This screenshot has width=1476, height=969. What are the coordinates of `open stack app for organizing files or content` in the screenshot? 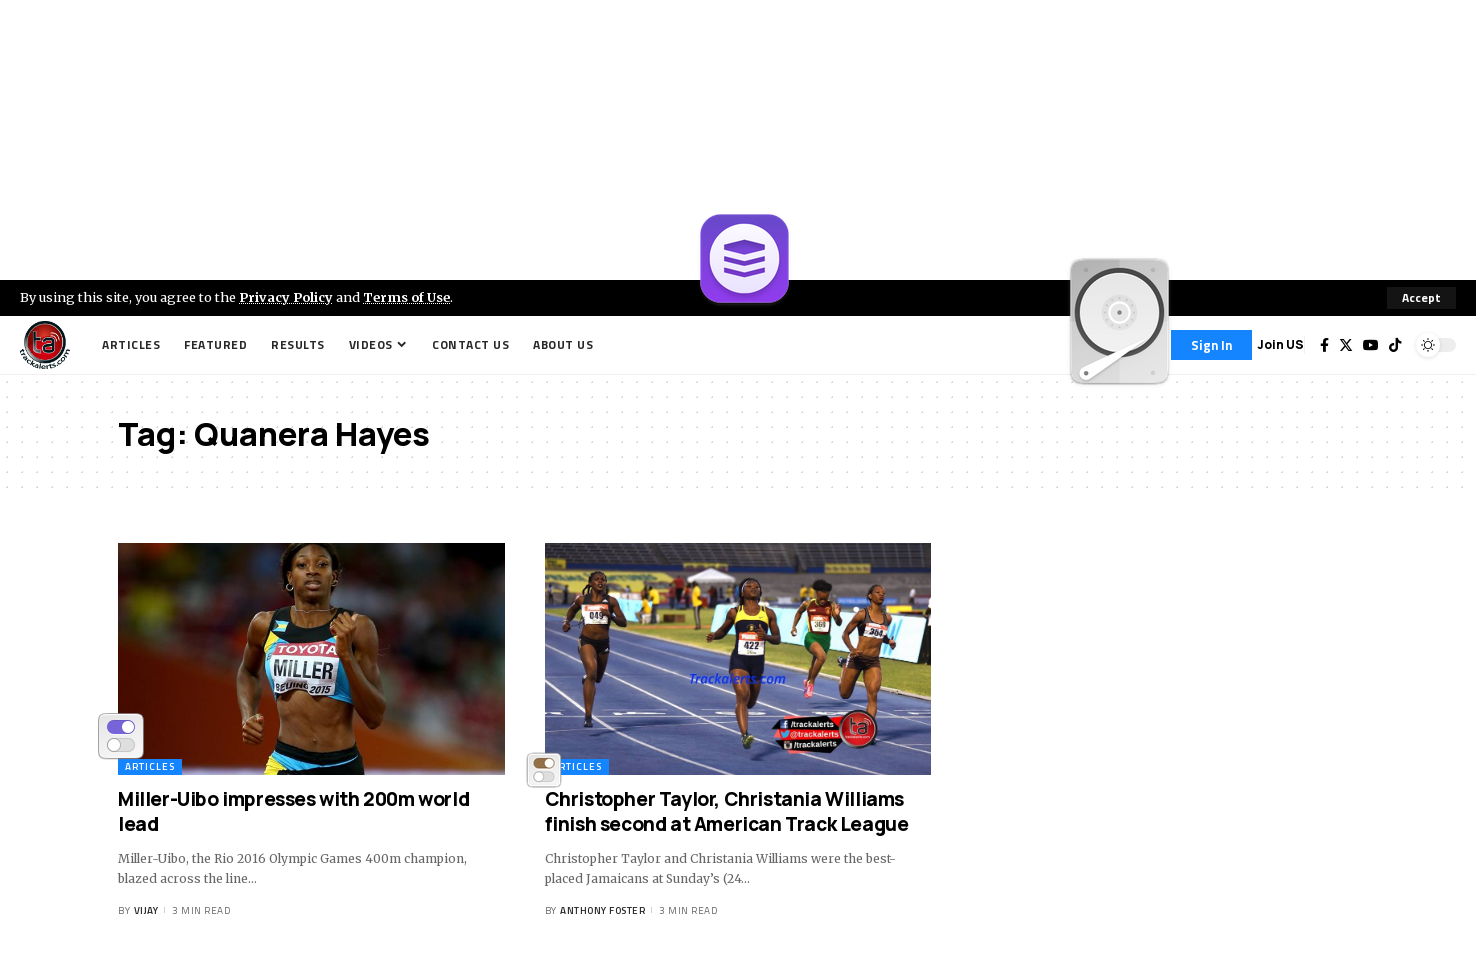 It's located at (744, 258).